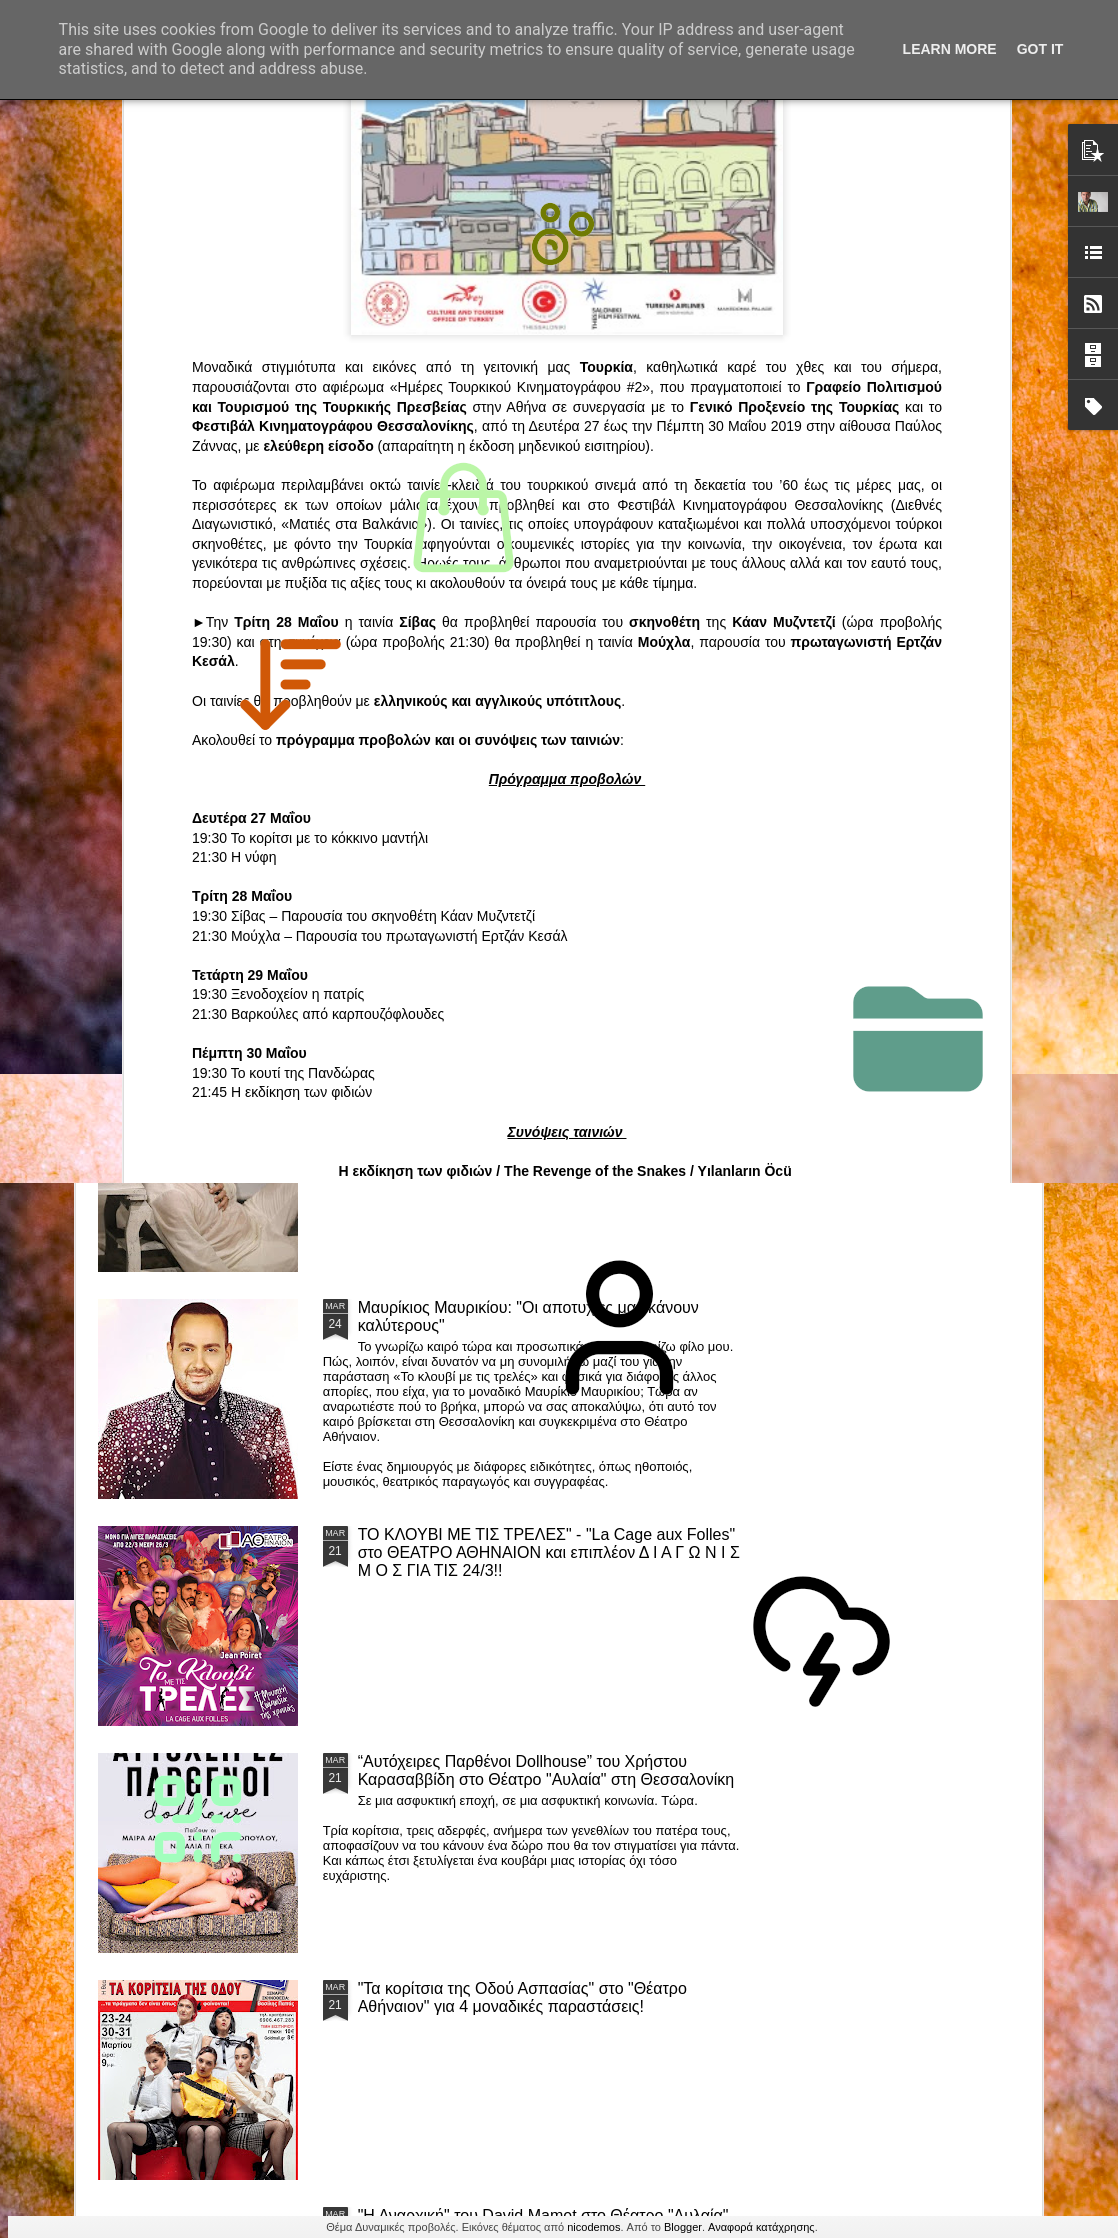 This screenshot has width=1118, height=2238. What do you see at coordinates (290, 684) in the screenshot?
I see `sort list from largest to smallest` at bounding box center [290, 684].